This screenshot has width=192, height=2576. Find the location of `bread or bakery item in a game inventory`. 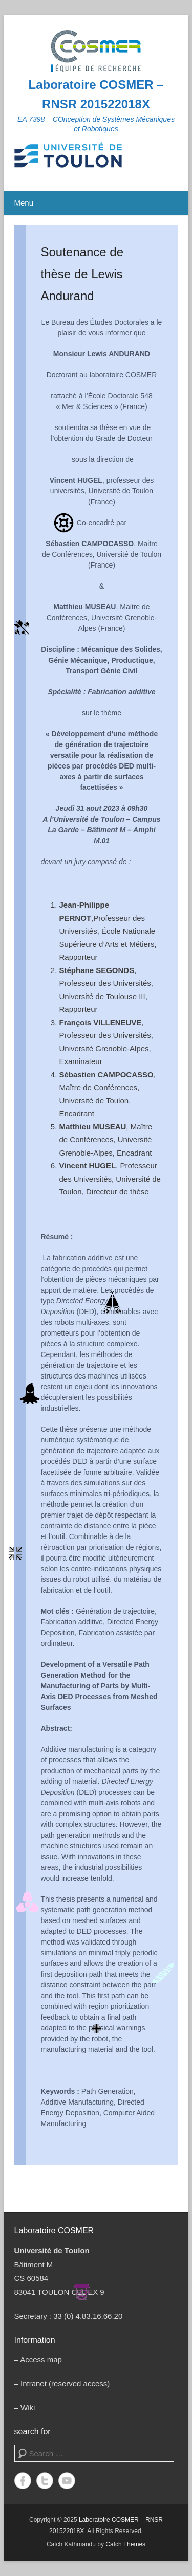

bread or bakery item in a game inventory is located at coordinates (163, 1973).